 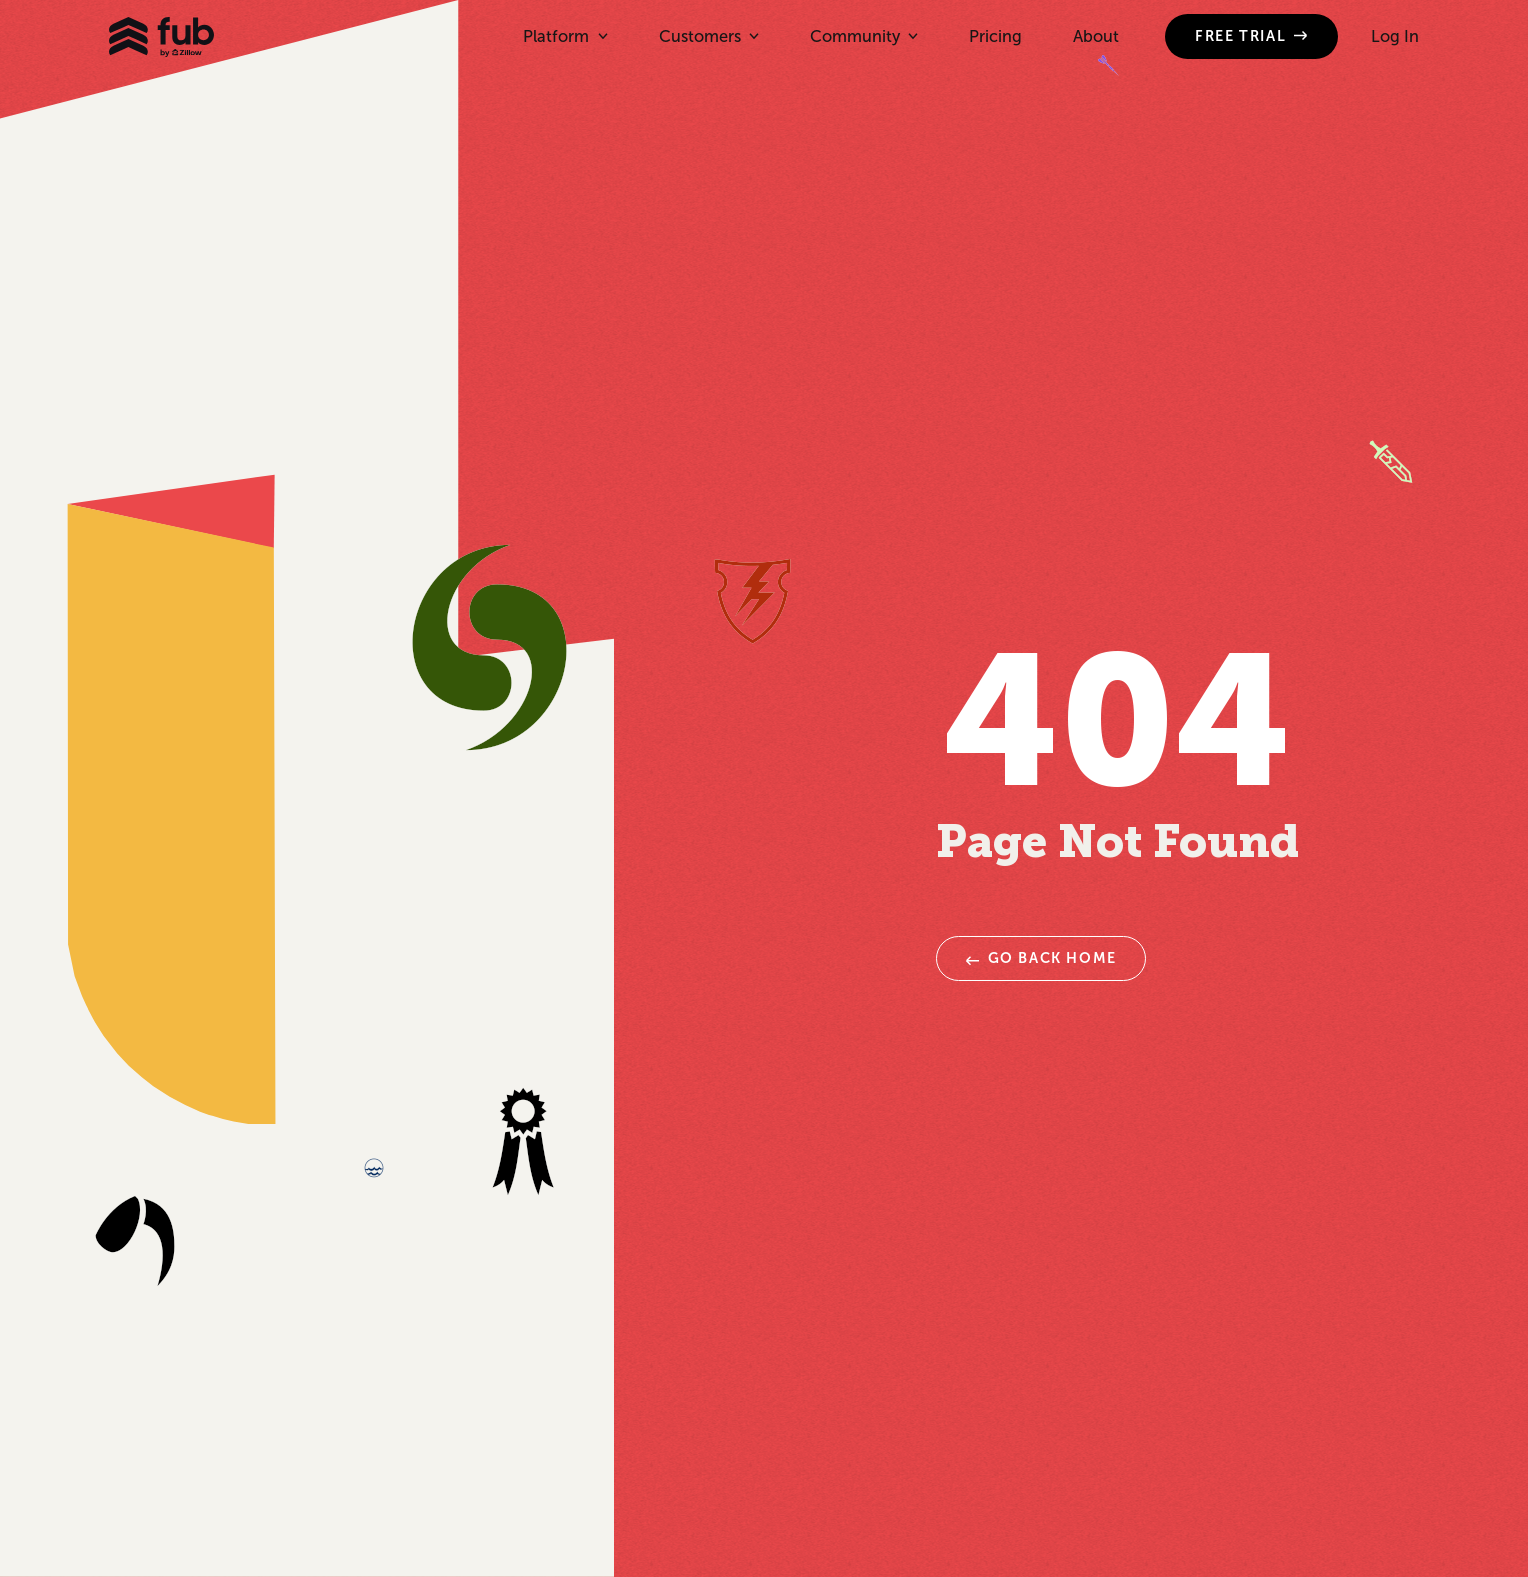 What do you see at coordinates (1108, 65) in the screenshot?
I see `play darts or dart-themed game` at bounding box center [1108, 65].